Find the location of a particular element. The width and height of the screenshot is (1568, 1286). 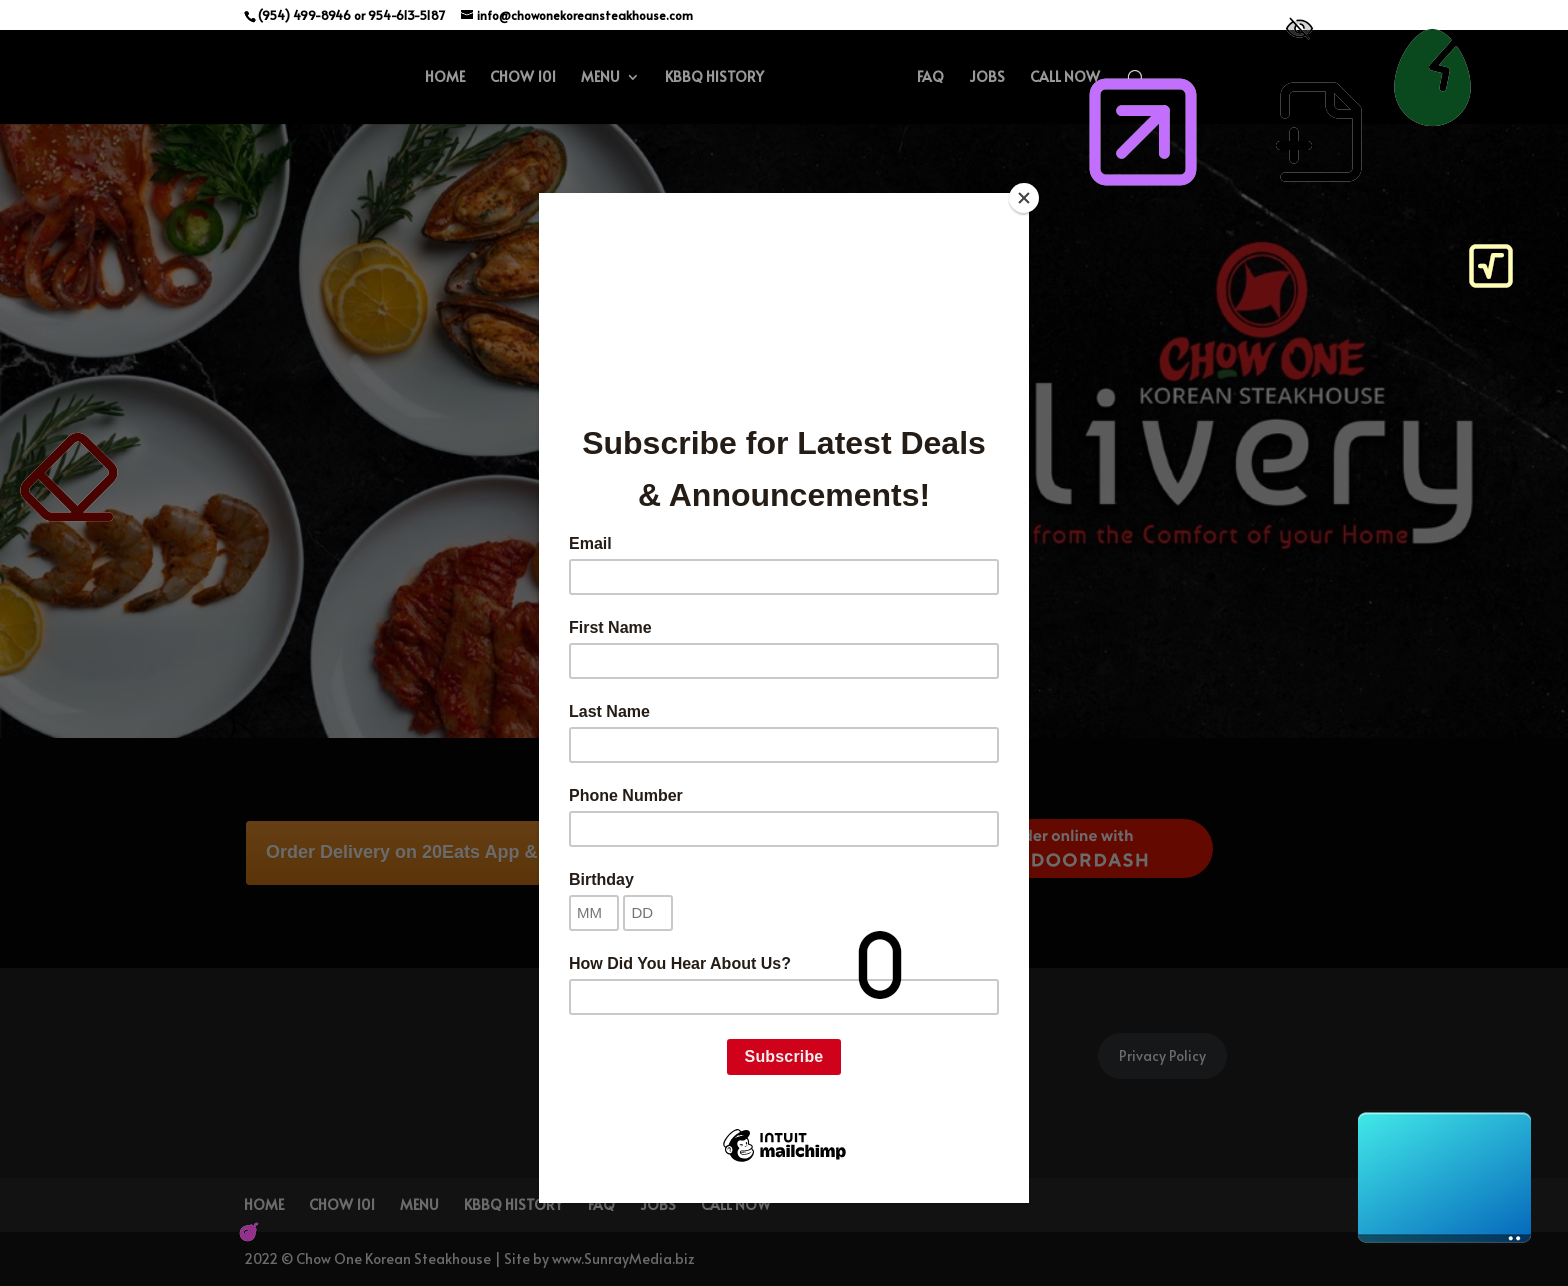

indicates a cracked or broken item is located at coordinates (1432, 77).